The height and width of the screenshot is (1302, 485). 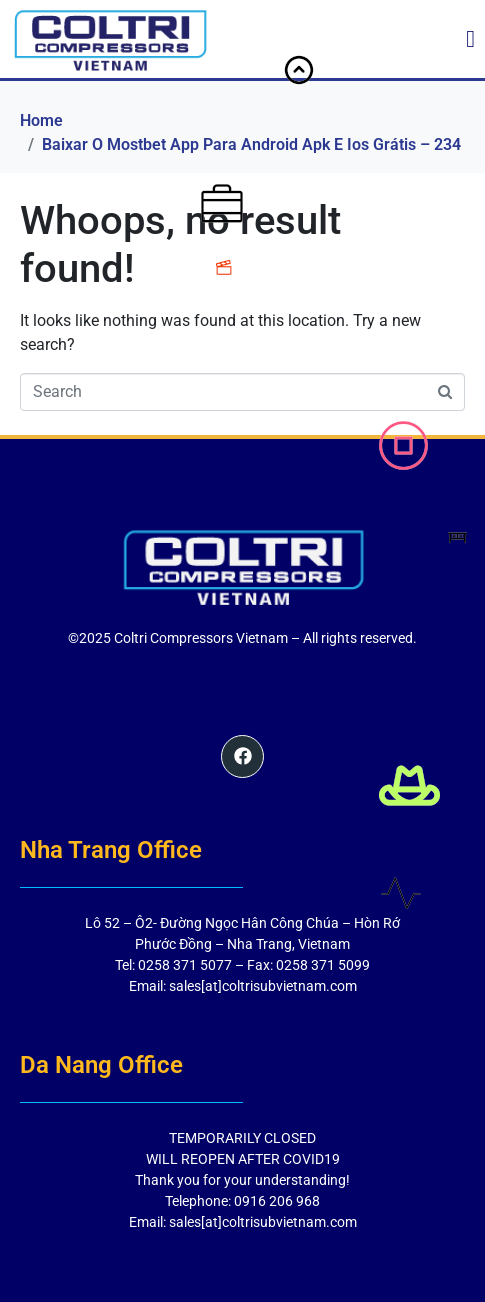 What do you see at coordinates (403, 445) in the screenshot?
I see `stop media playback` at bounding box center [403, 445].